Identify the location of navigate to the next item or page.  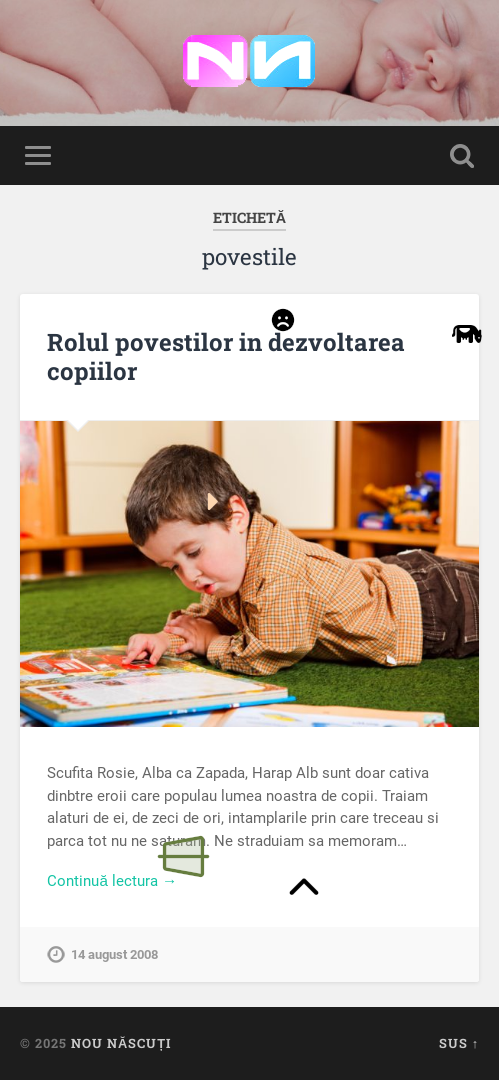
(211, 501).